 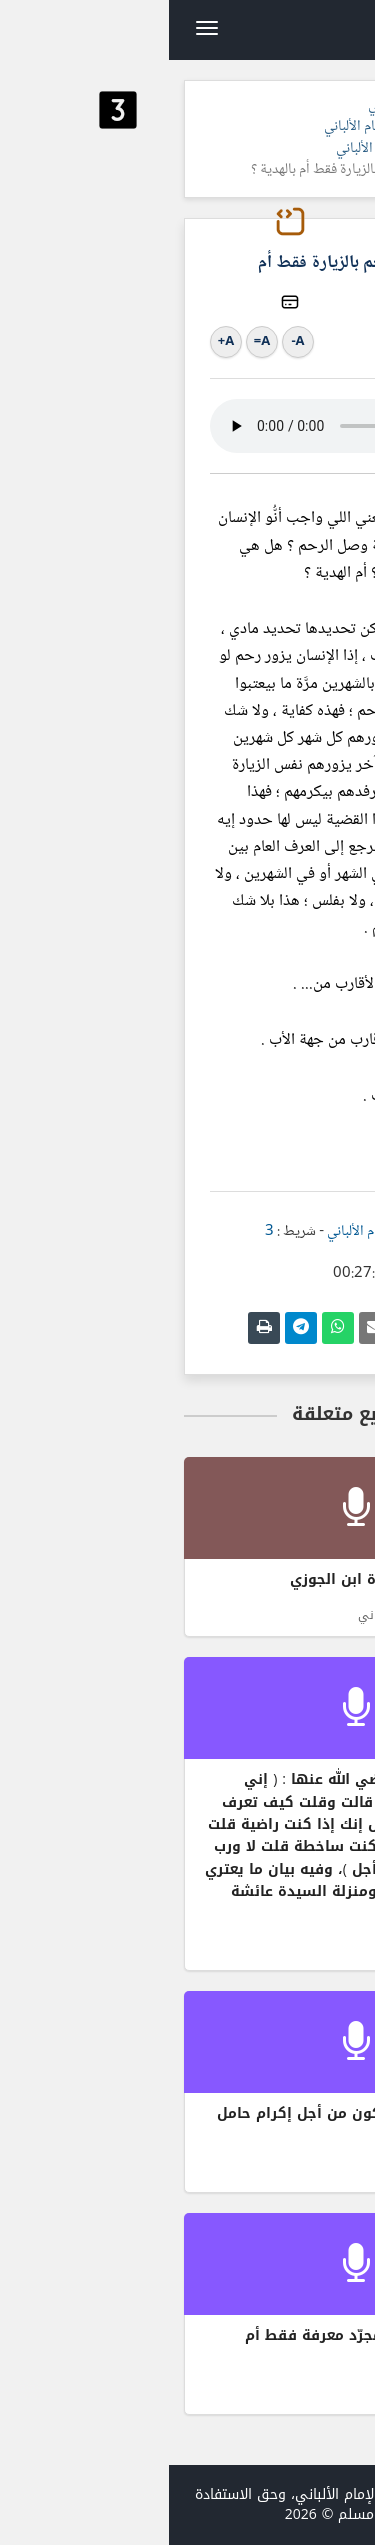 I want to click on select option three from a numbered list, so click(x=118, y=110).